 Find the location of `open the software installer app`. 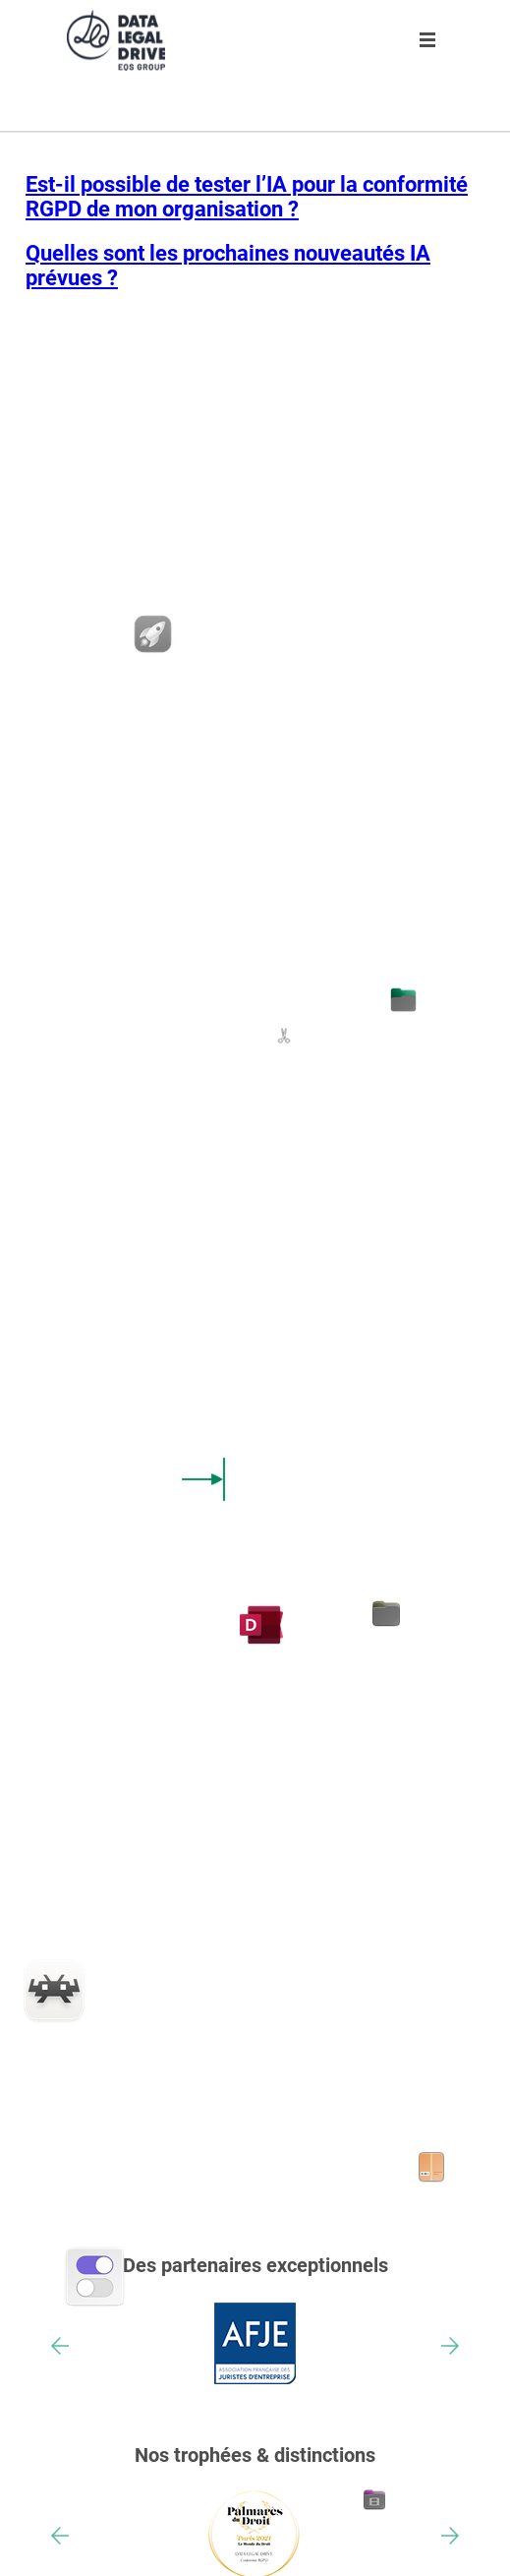

open the software installer app is located at coordinates (431, 2167).